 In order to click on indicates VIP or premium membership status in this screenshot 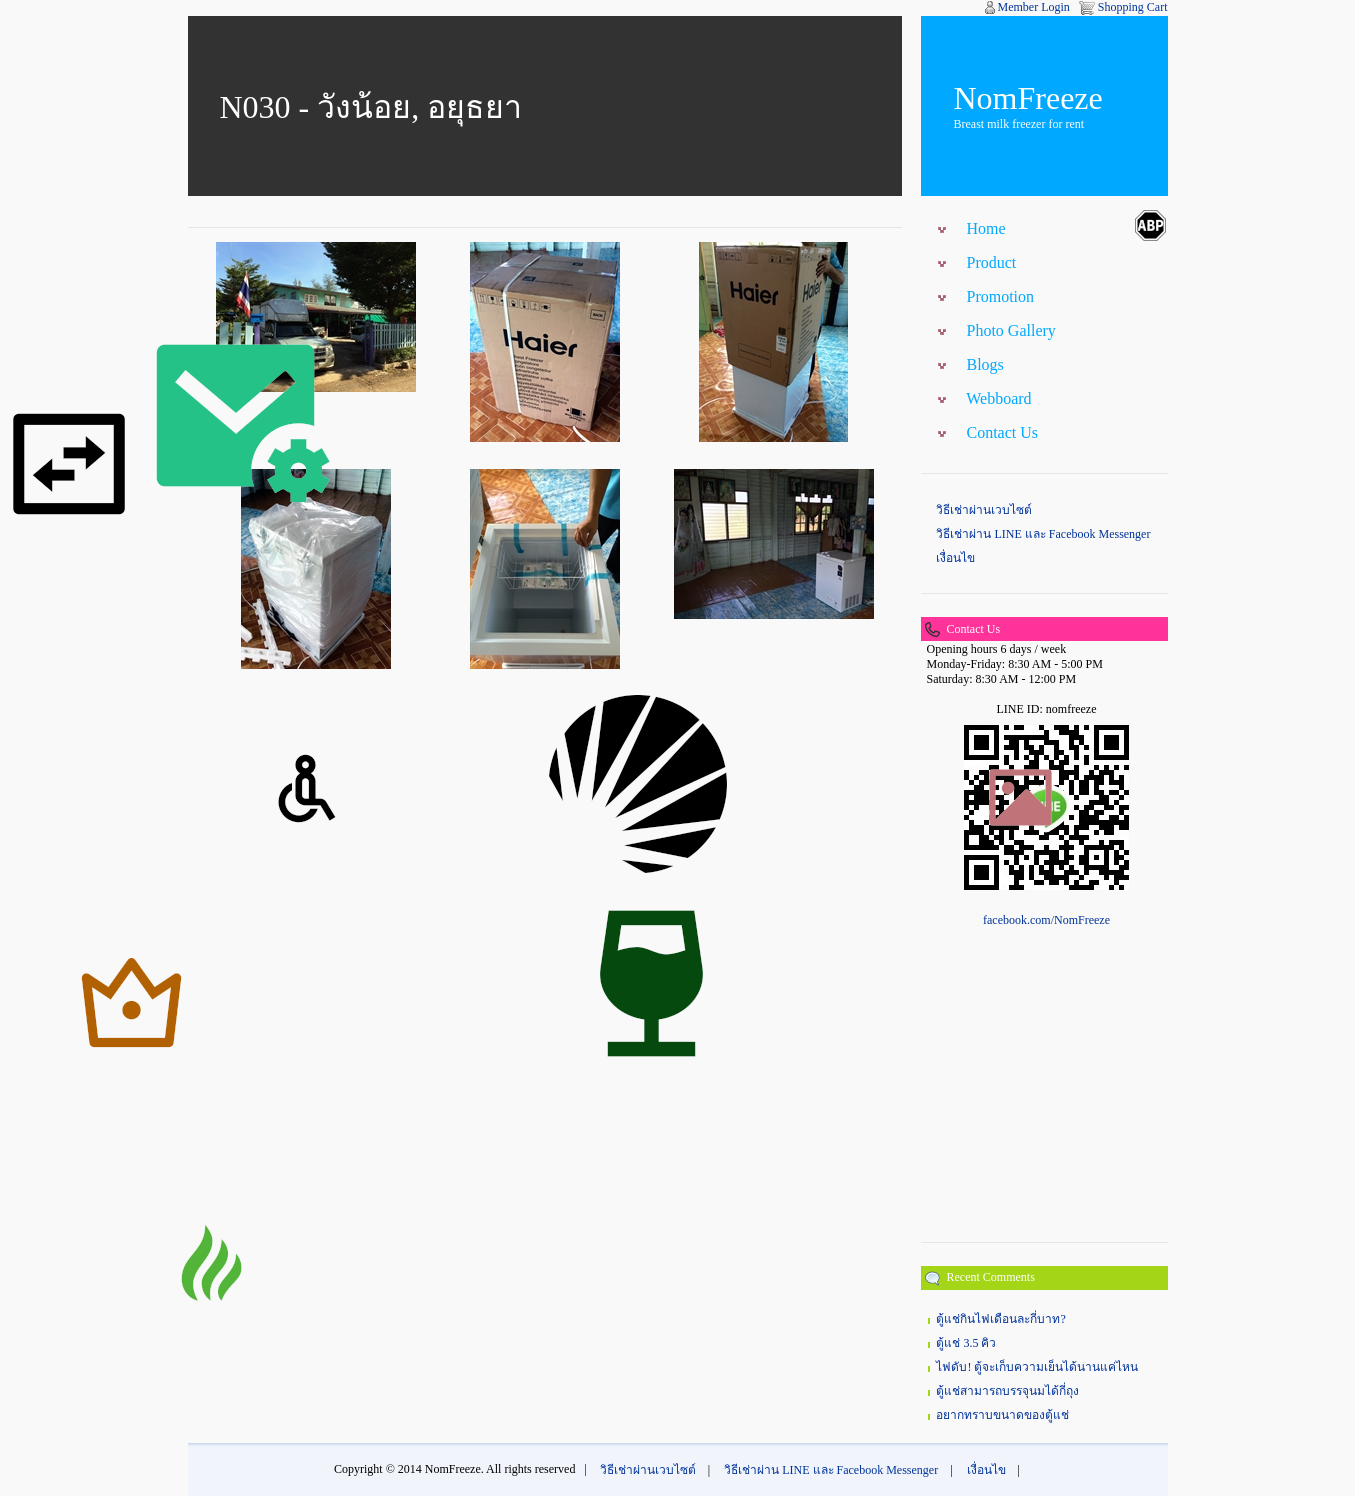, I will do `click(131, 1005)`.